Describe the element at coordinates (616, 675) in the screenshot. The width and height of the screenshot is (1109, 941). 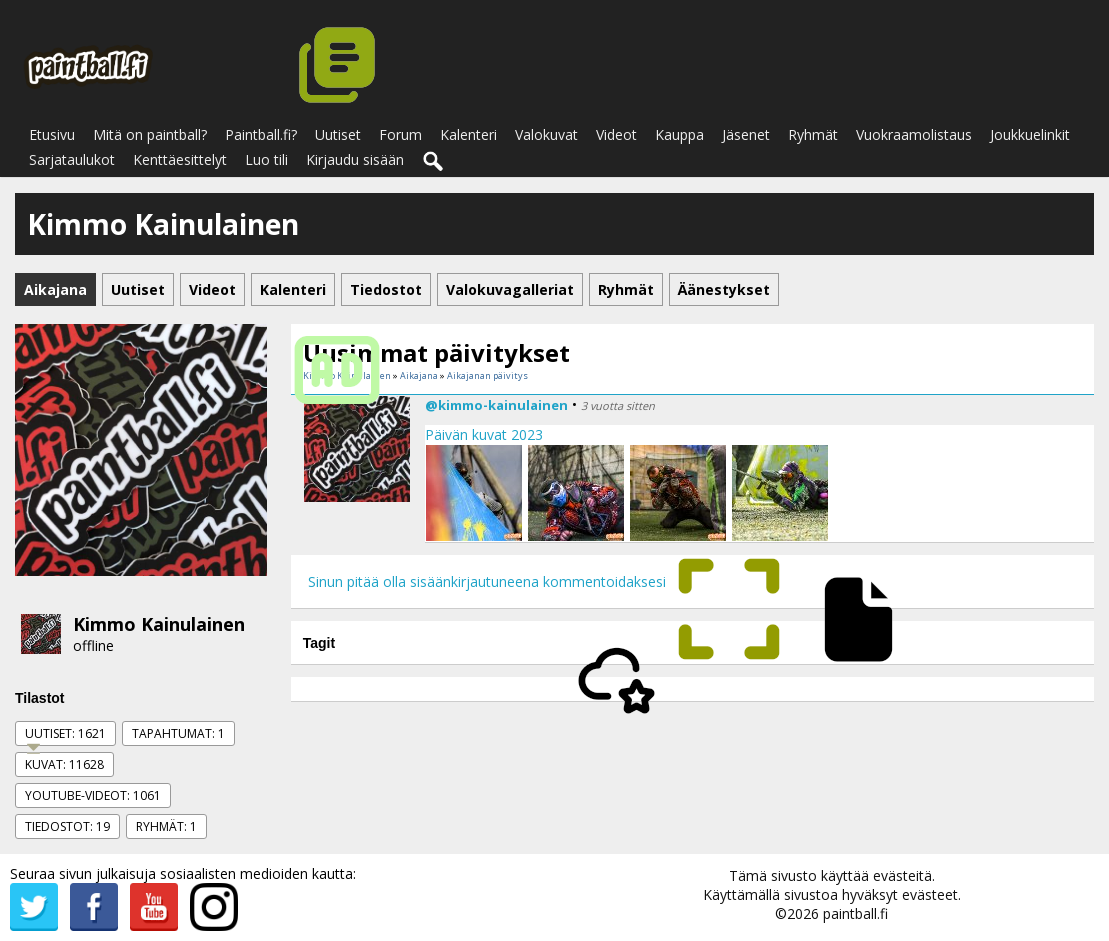
I see `mark cloud content as favorite` at that location.